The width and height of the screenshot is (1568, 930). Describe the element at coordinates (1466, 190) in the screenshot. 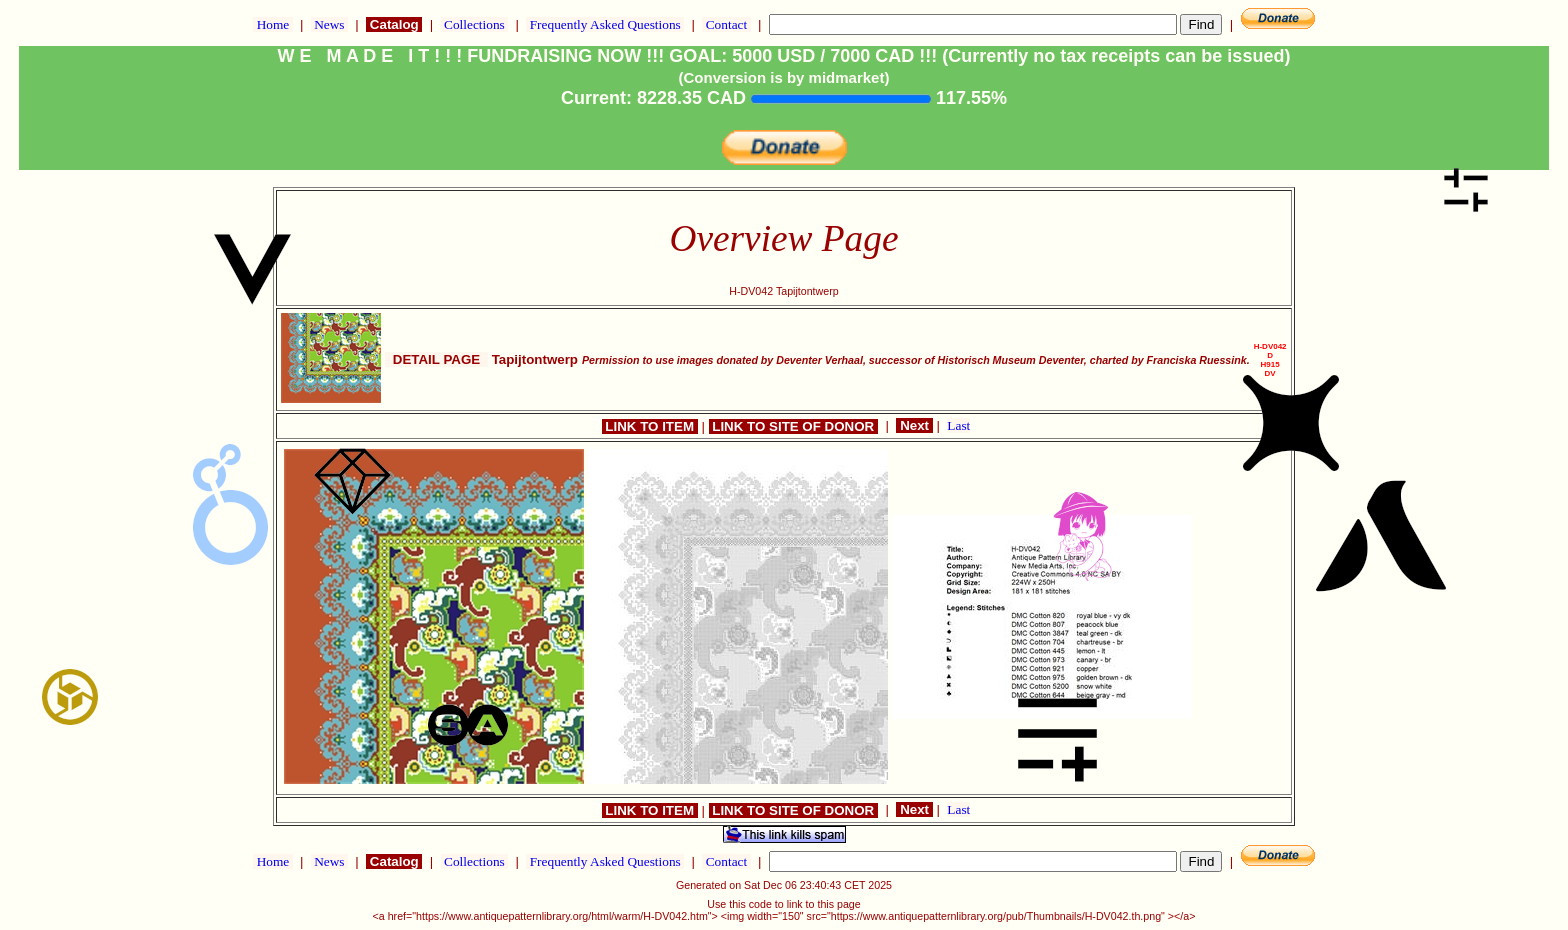

I see `adjust audio equalizer settings` at that location.